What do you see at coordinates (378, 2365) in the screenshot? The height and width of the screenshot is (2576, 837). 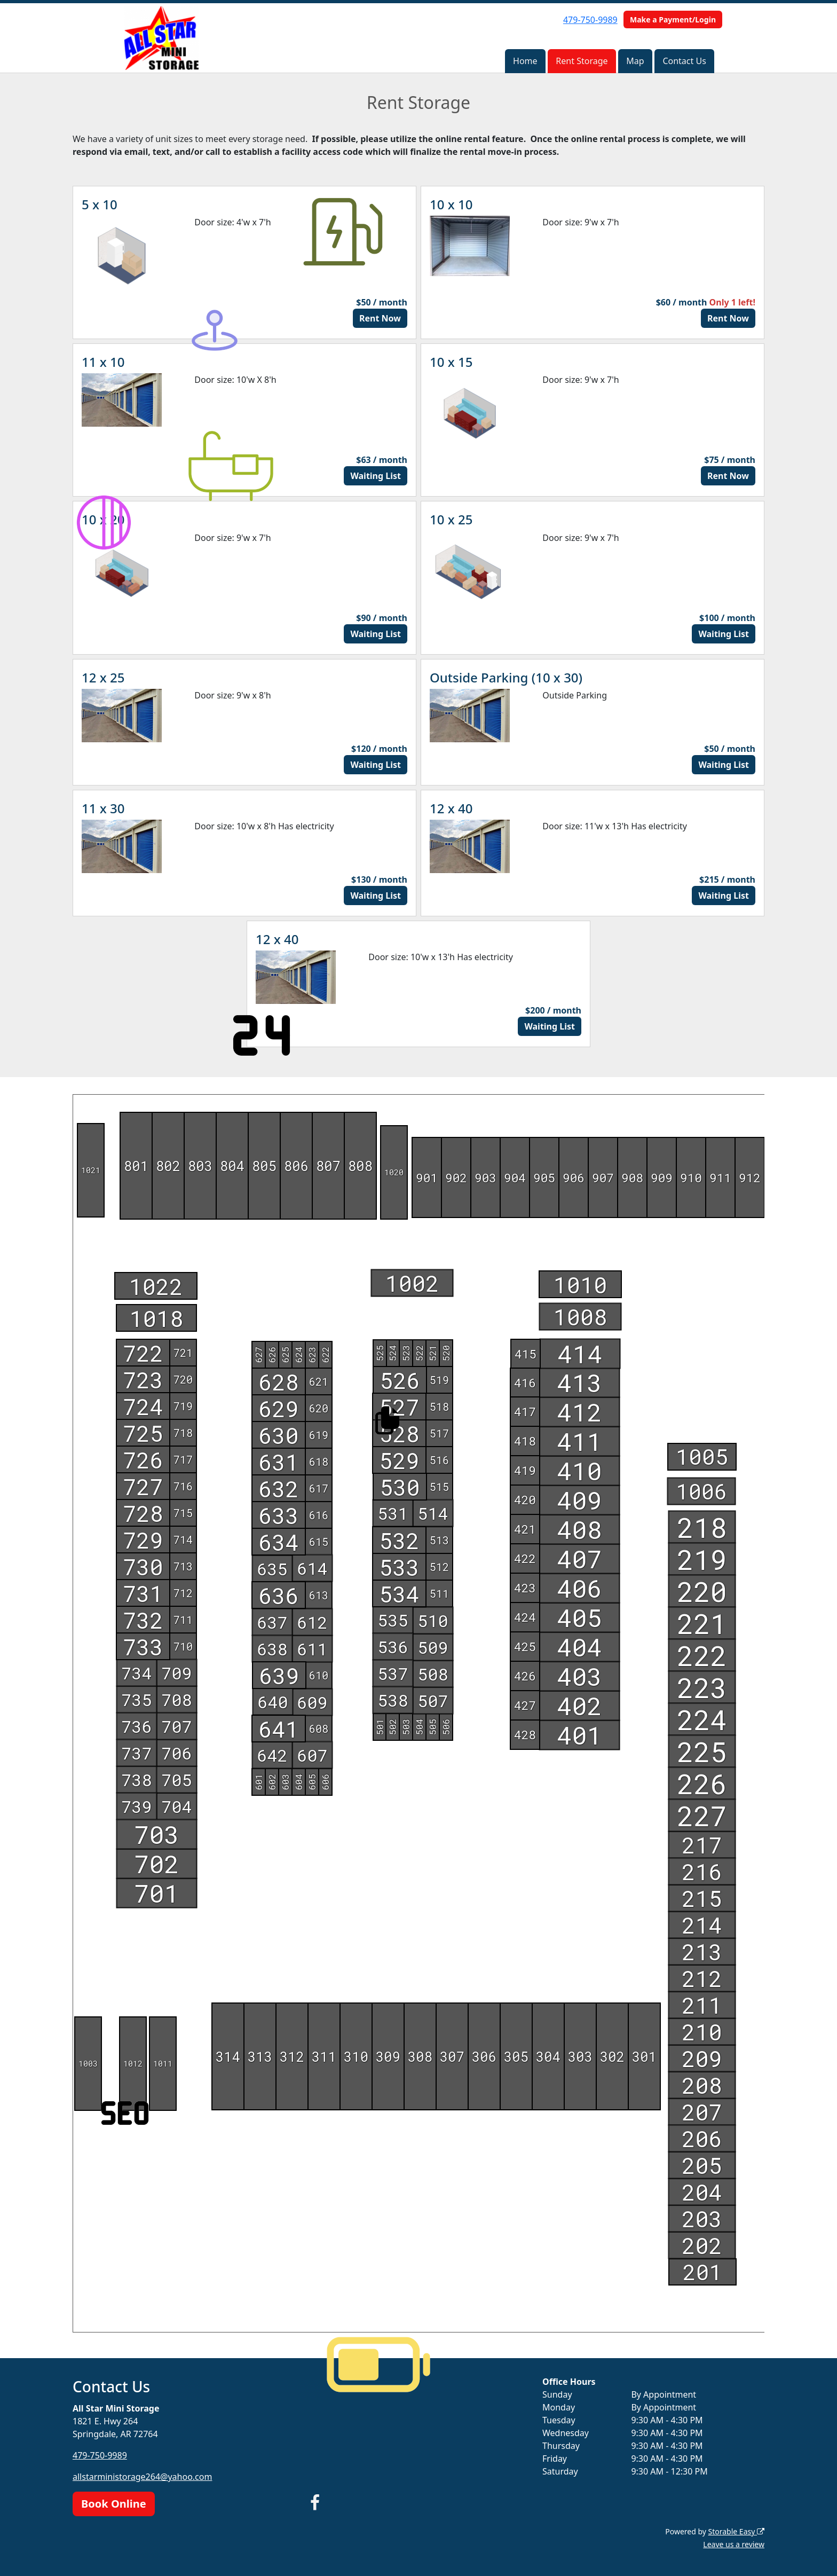 I see `indicates battery at 50% charge level` at bounding box center [378, 2365].